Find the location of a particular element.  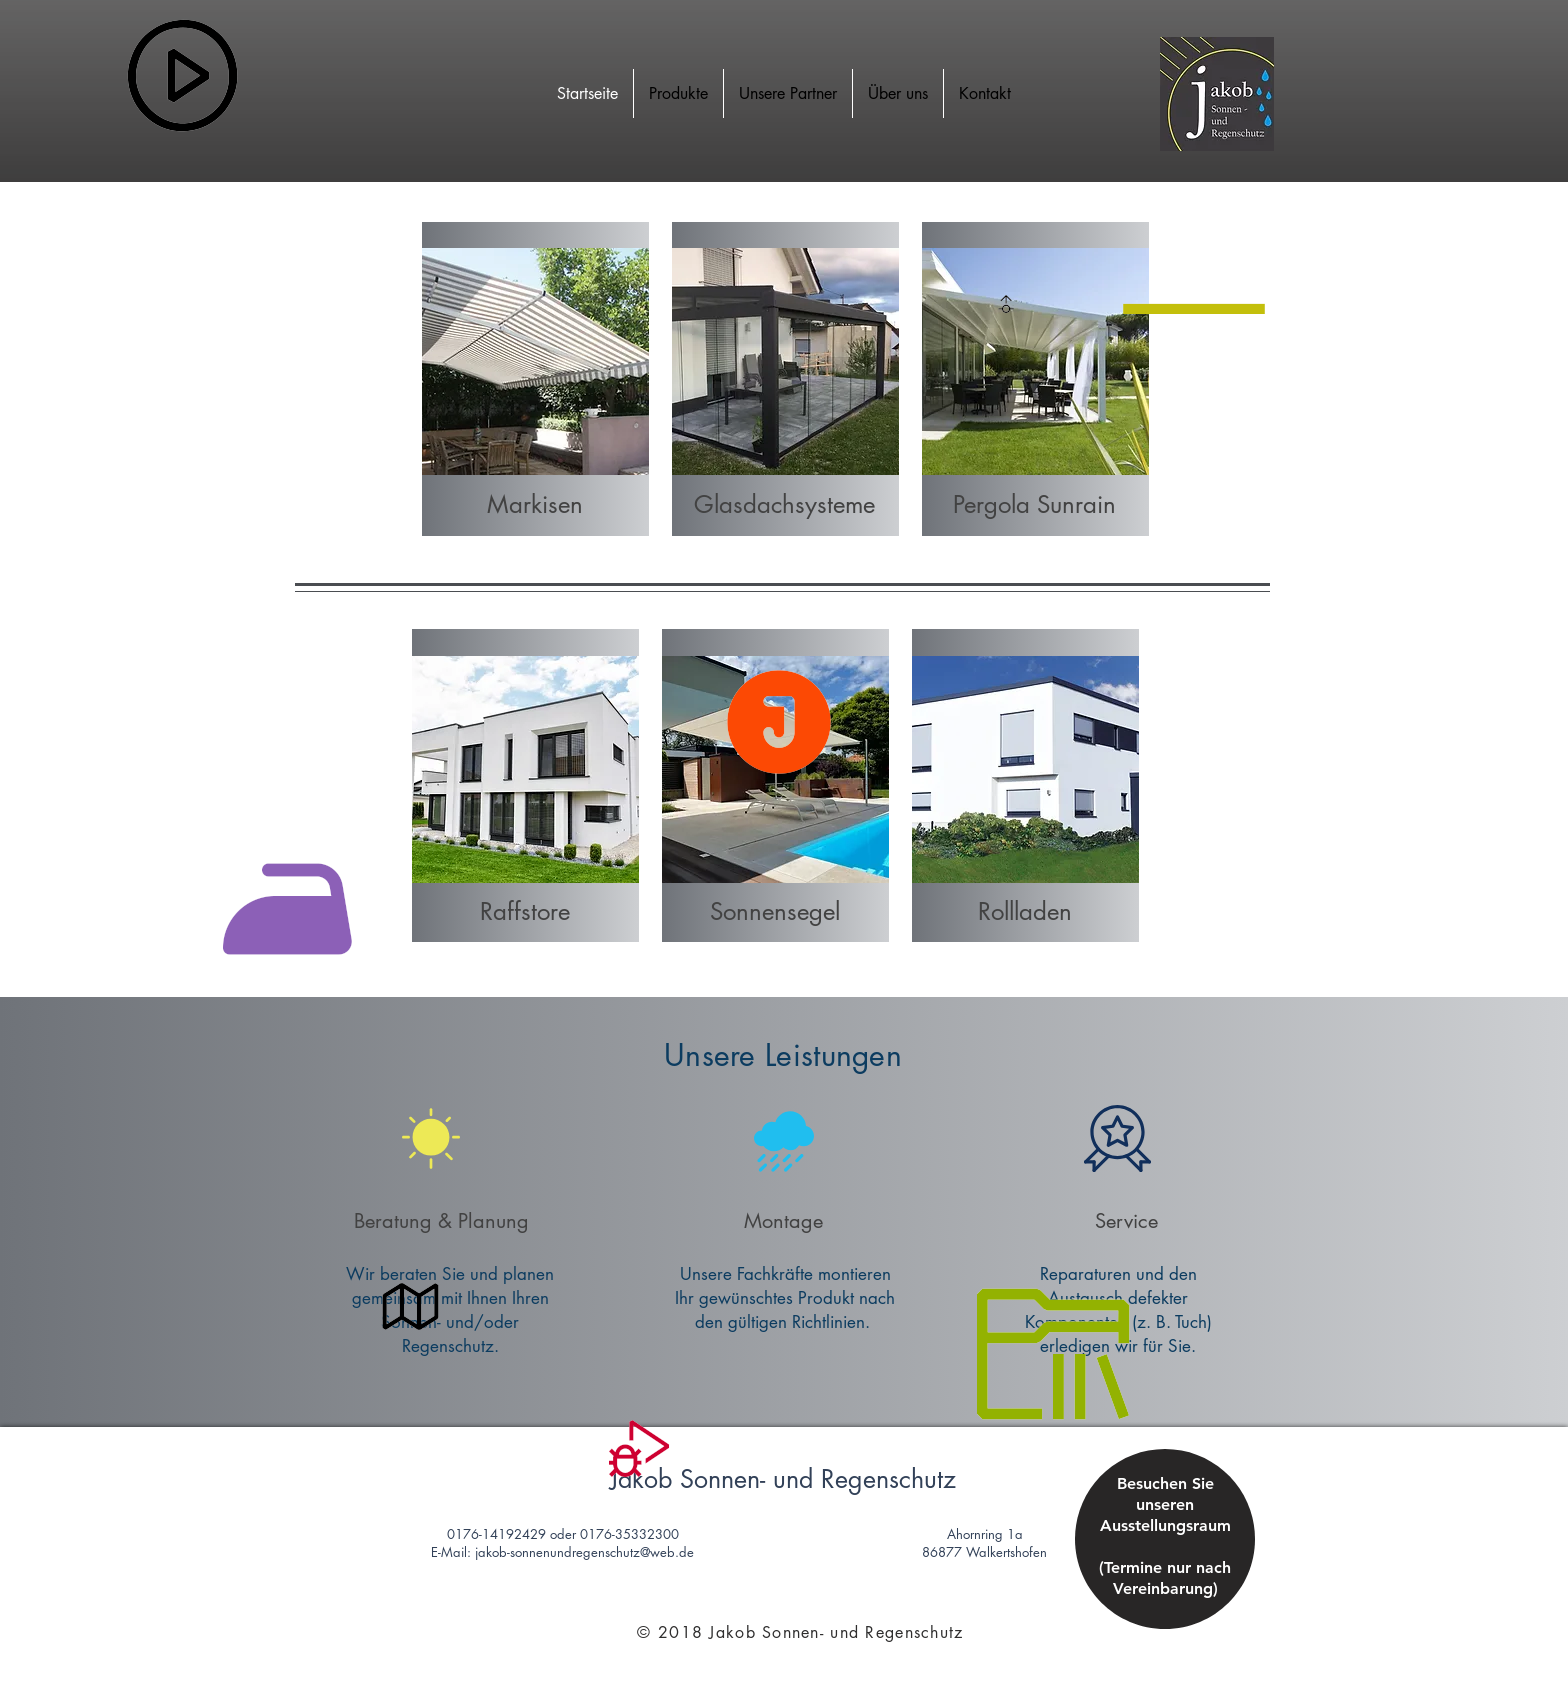

indicates an item or contact starting with the letter J is located at coordinates (779, 722).